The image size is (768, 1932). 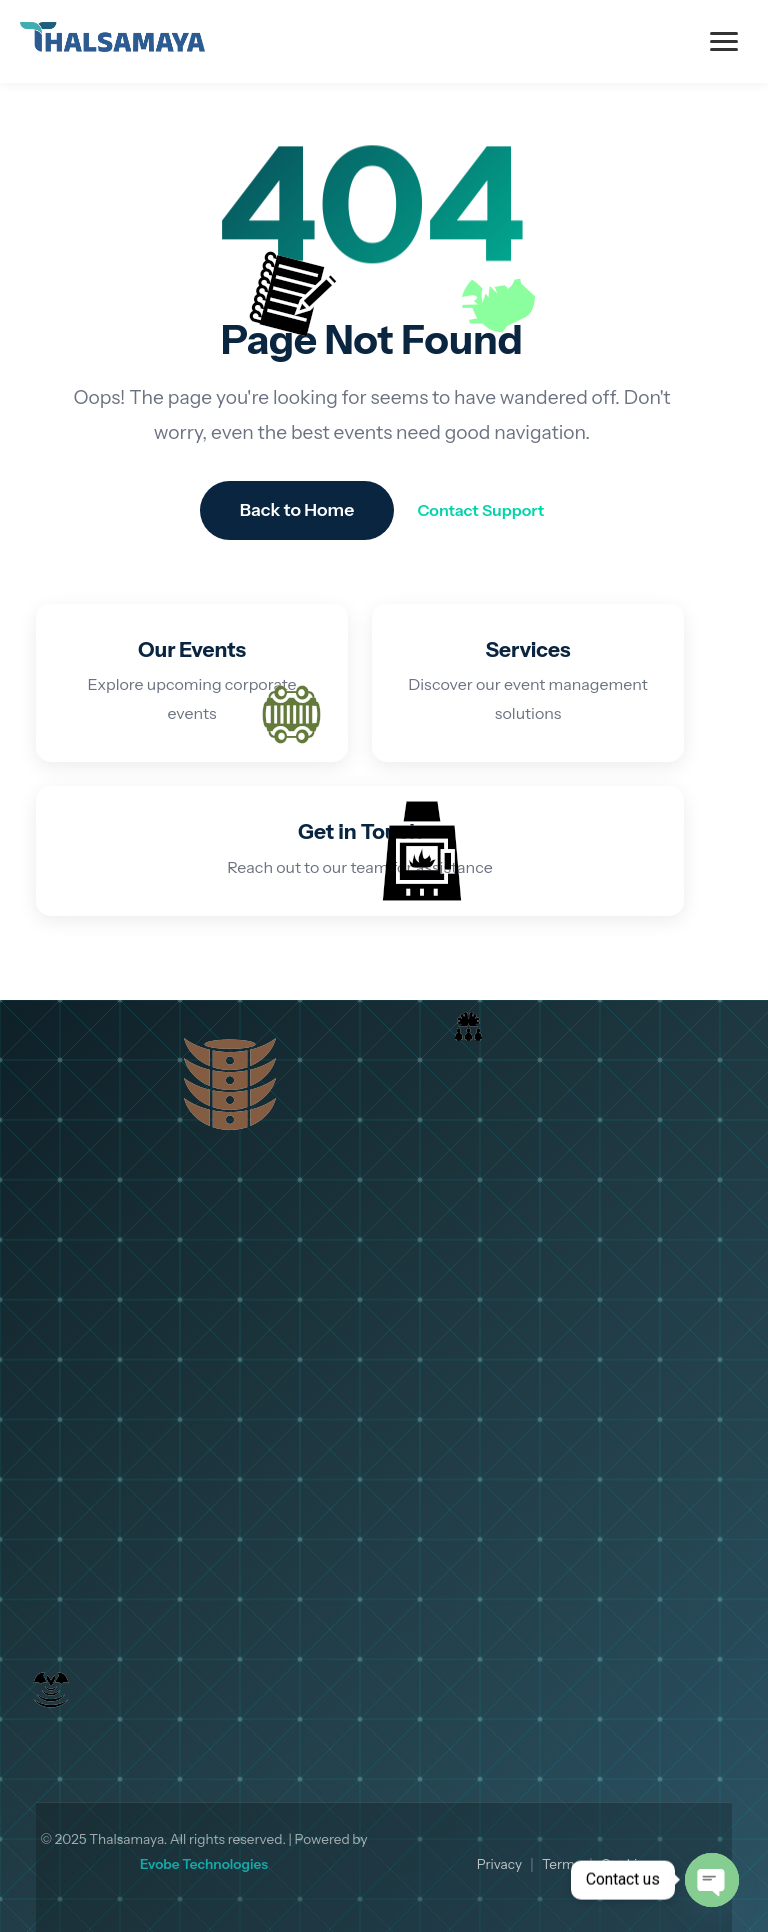 What do you see at coordinates (291, 714) in the screenshot?
I see `transport or logistics game item` at bounding box center [291, 714].